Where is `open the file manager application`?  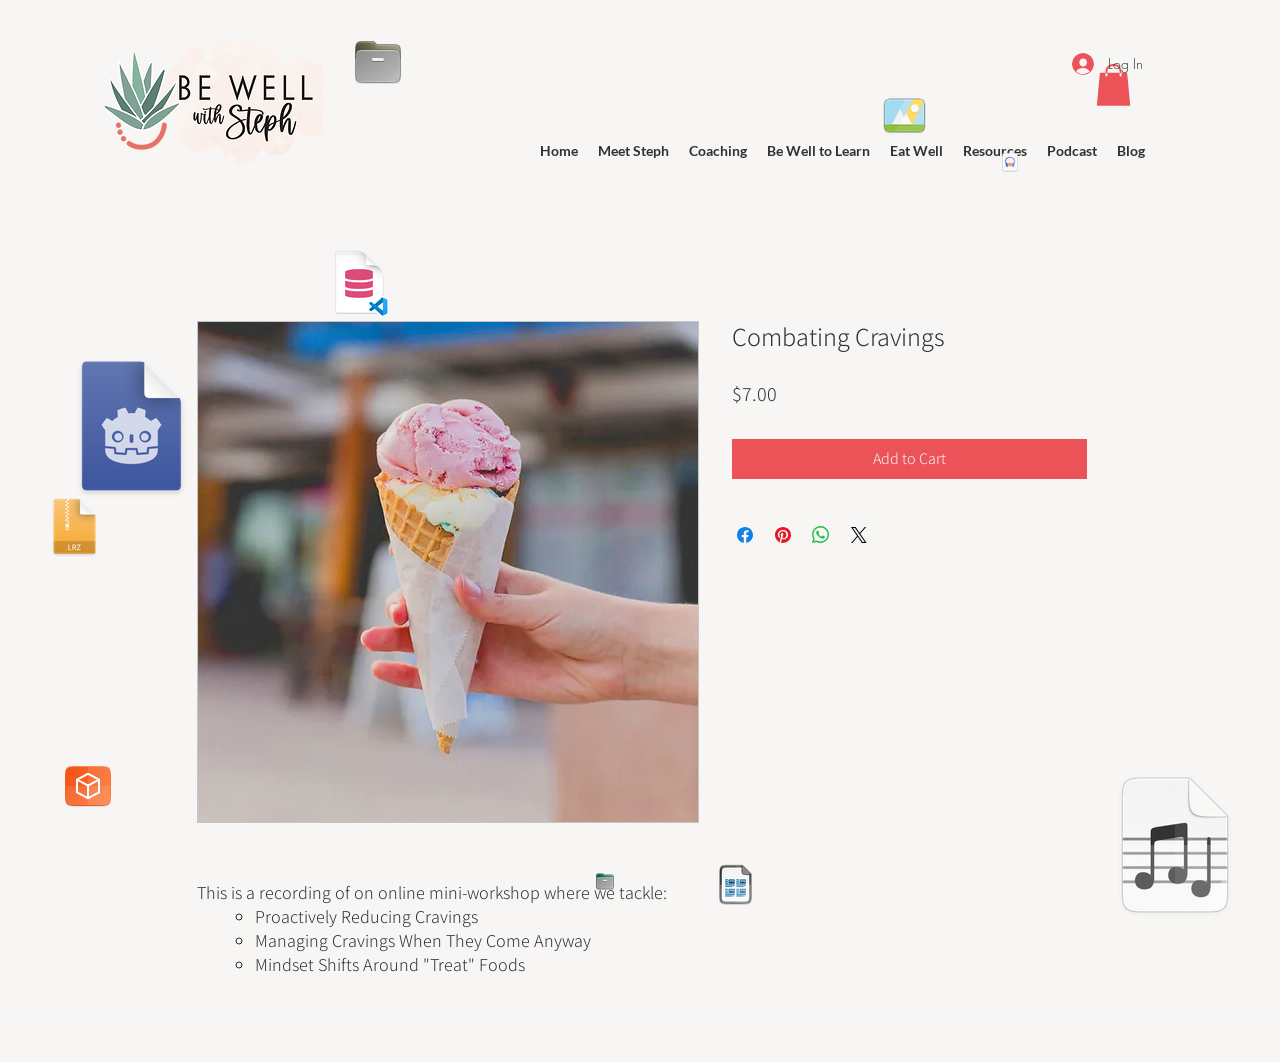
open the file manager application is located at coordinates (605, 881).